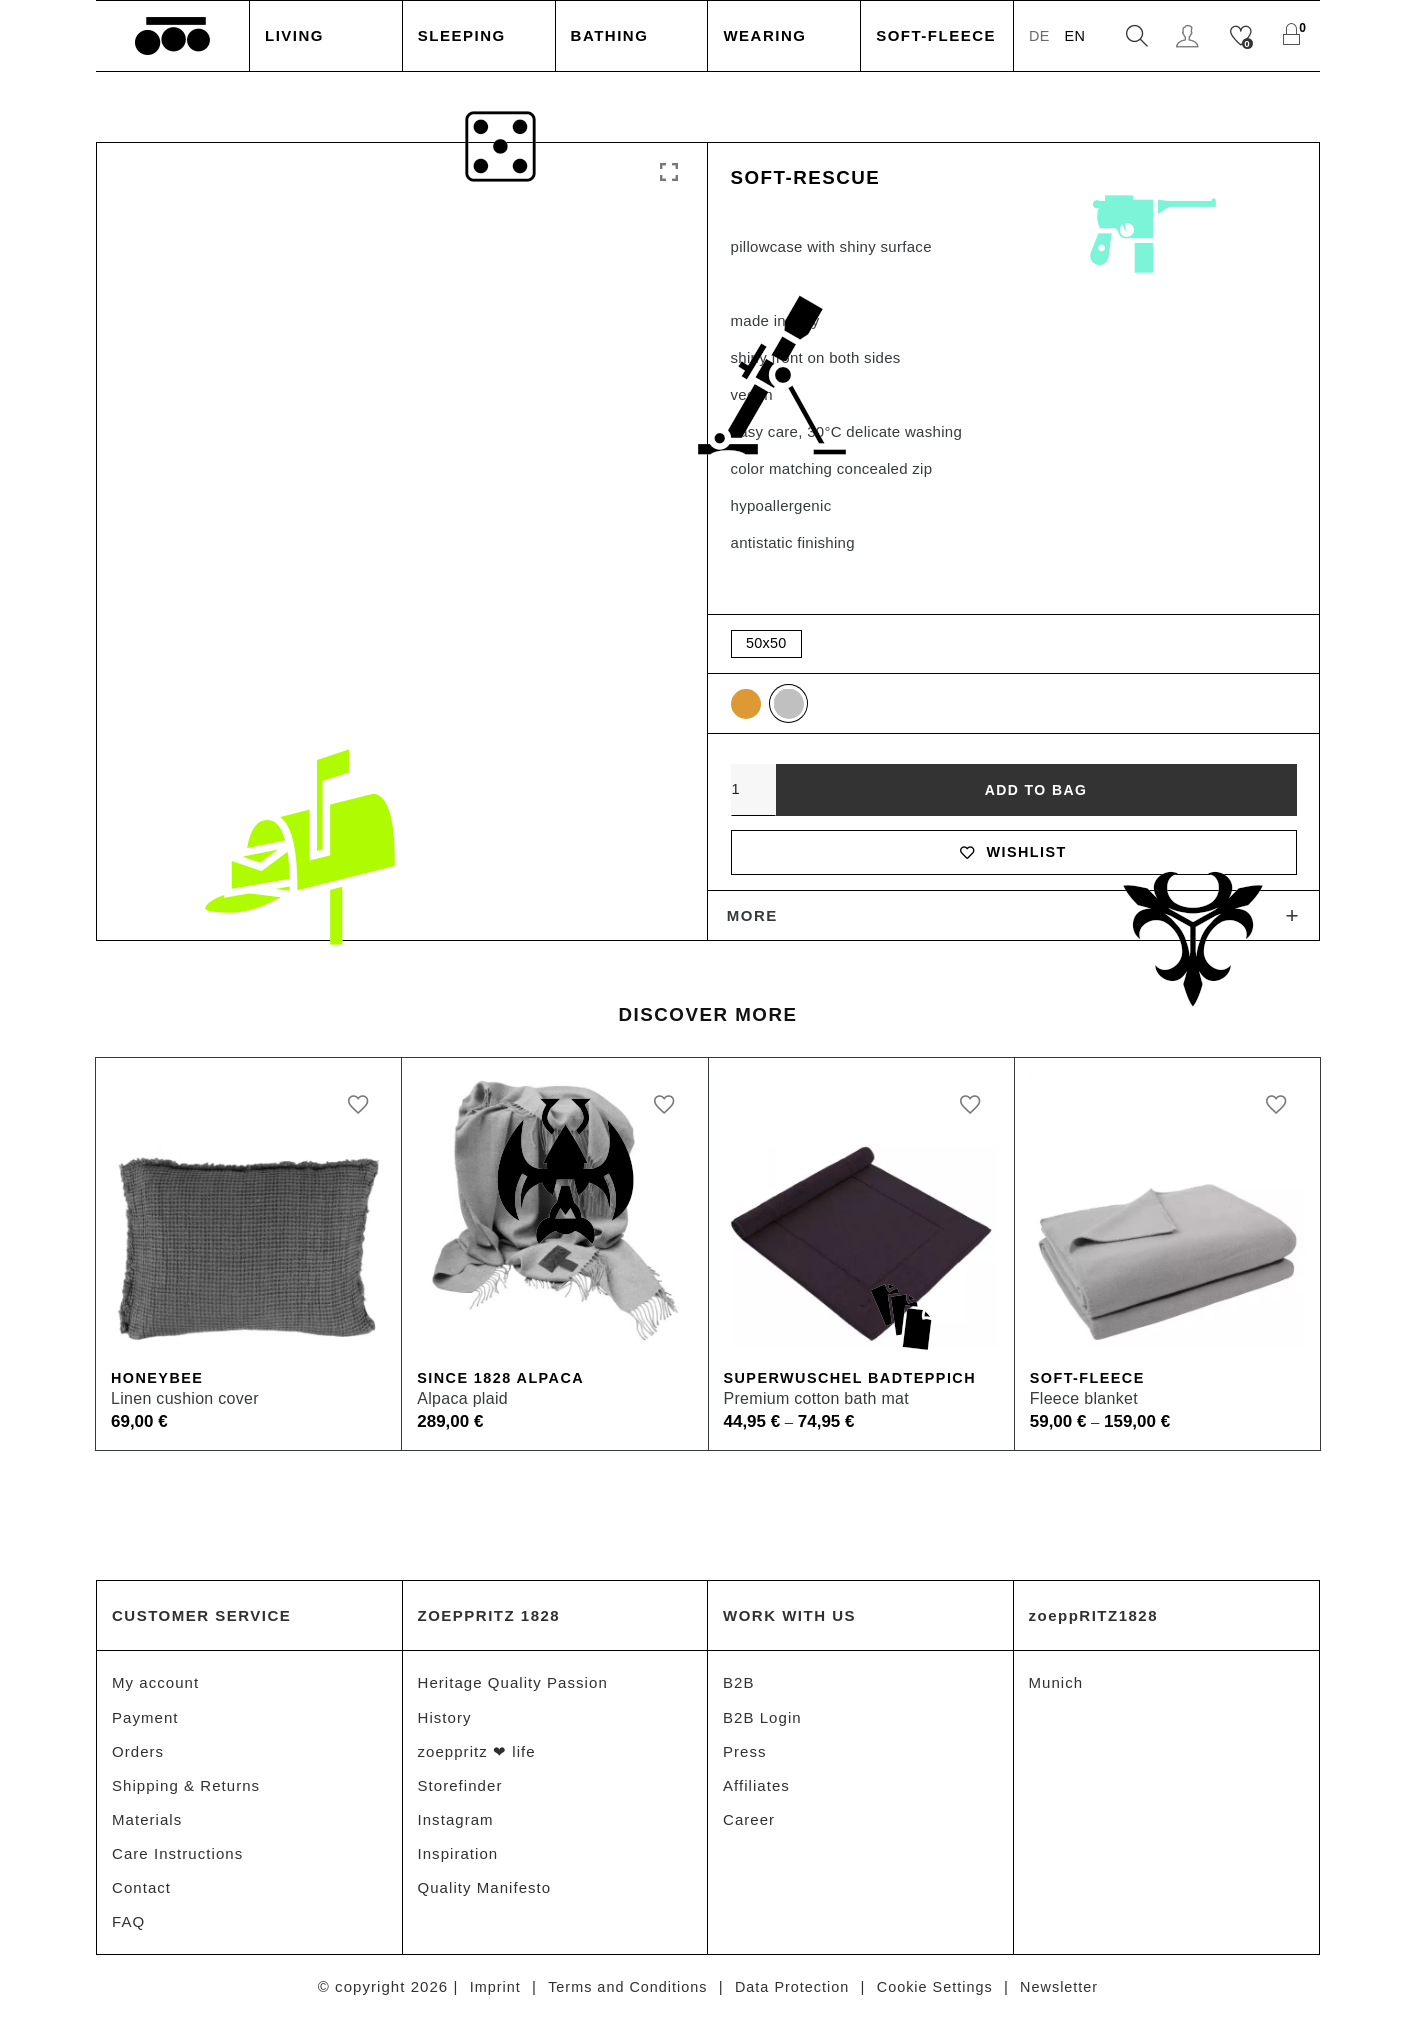 This screenshot has height=2035, width=1416. I want to click on represents a bat creature or enemy in a game, so click(565, 1172).